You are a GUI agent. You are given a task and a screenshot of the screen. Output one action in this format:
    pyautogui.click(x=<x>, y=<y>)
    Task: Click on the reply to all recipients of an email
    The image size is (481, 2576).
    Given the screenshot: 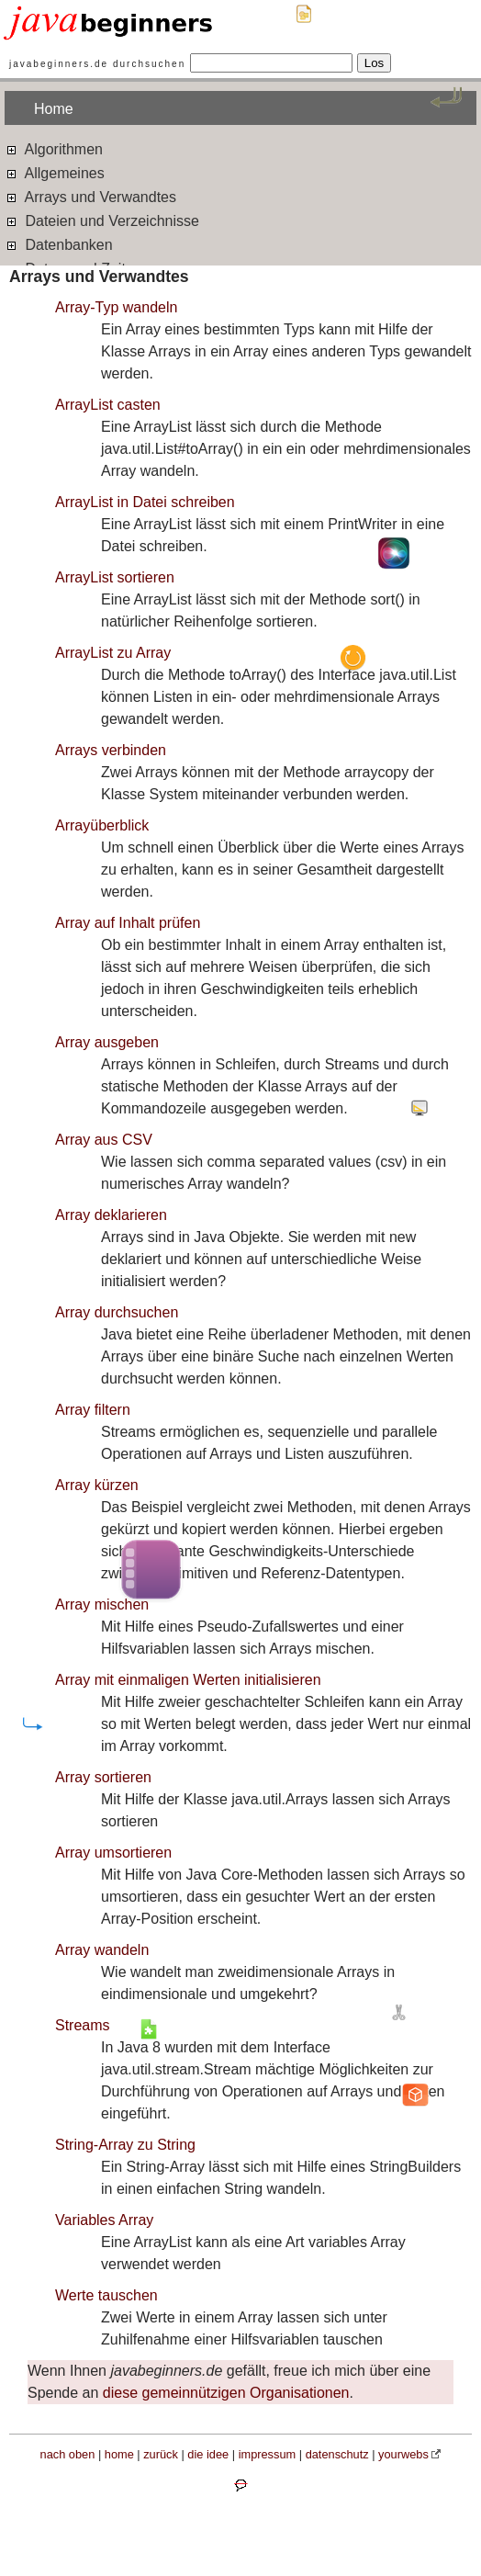 What is the action you would take?
    pyautogui.click(x=445, y=95)
    